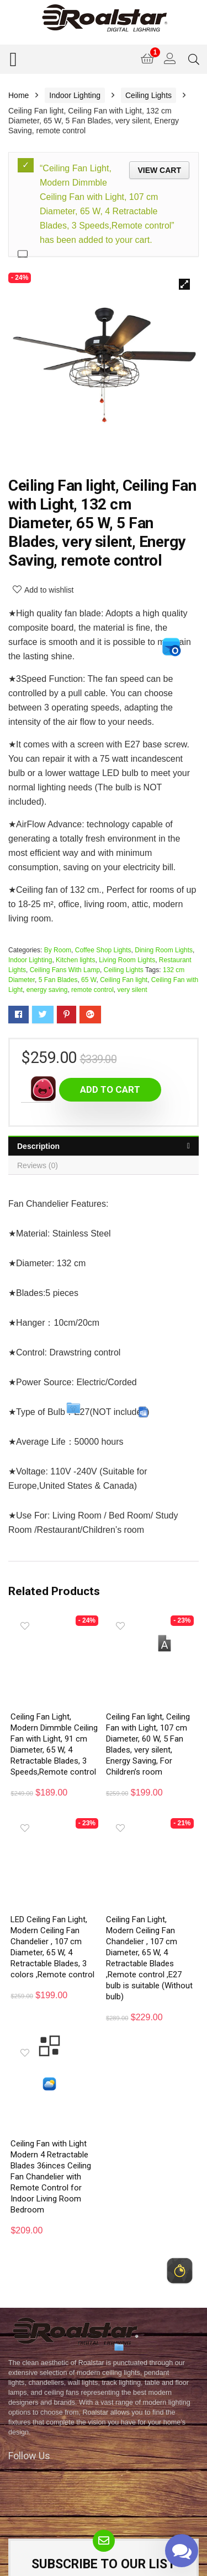 The height and width of the screenshot is (2576, 207). I want to click on open HomeKit accessories and settings folder, so click(119, 2347).